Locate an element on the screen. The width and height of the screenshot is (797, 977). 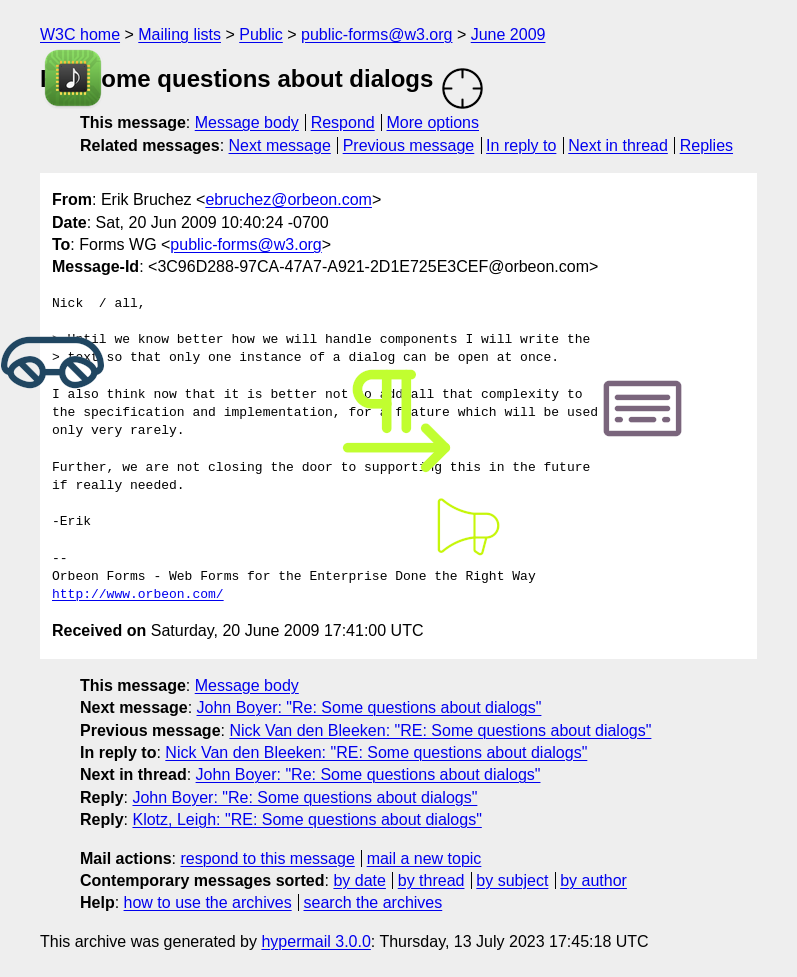
make an announcement or broadcast is located at coordinates (465, 528).